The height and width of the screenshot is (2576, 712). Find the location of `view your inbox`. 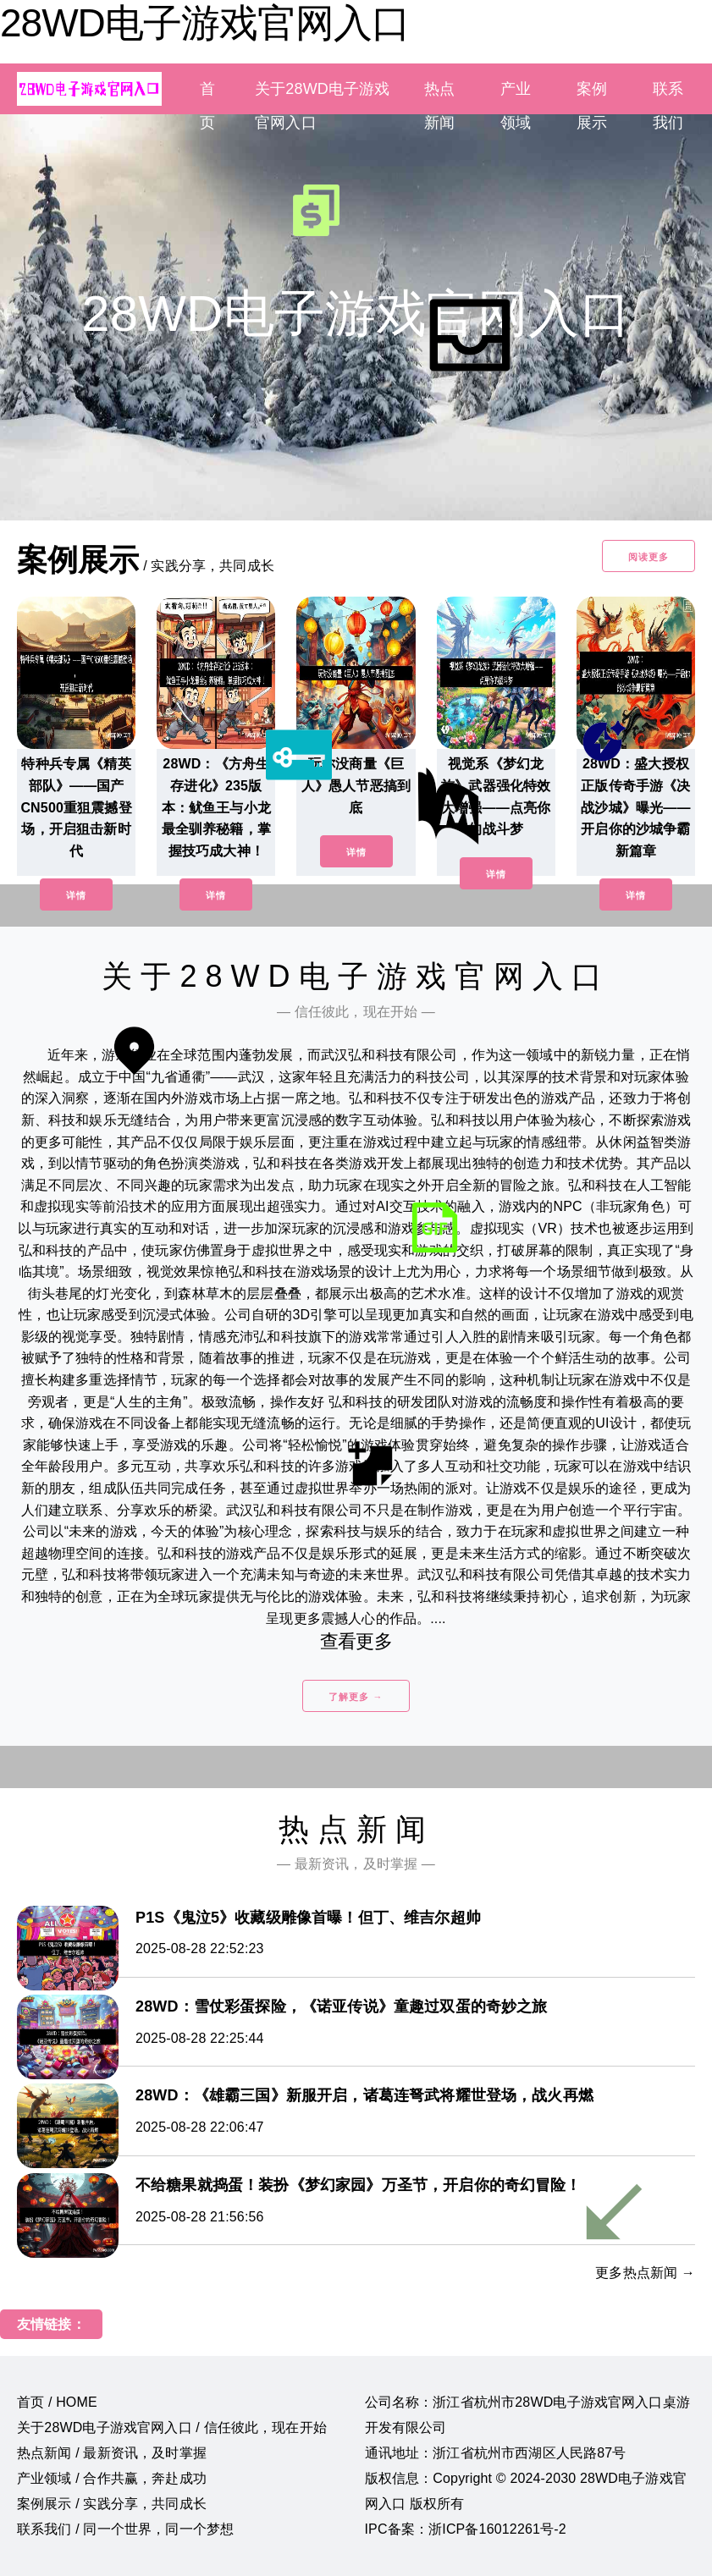

view your inbox is located at coordinates (470, 335).